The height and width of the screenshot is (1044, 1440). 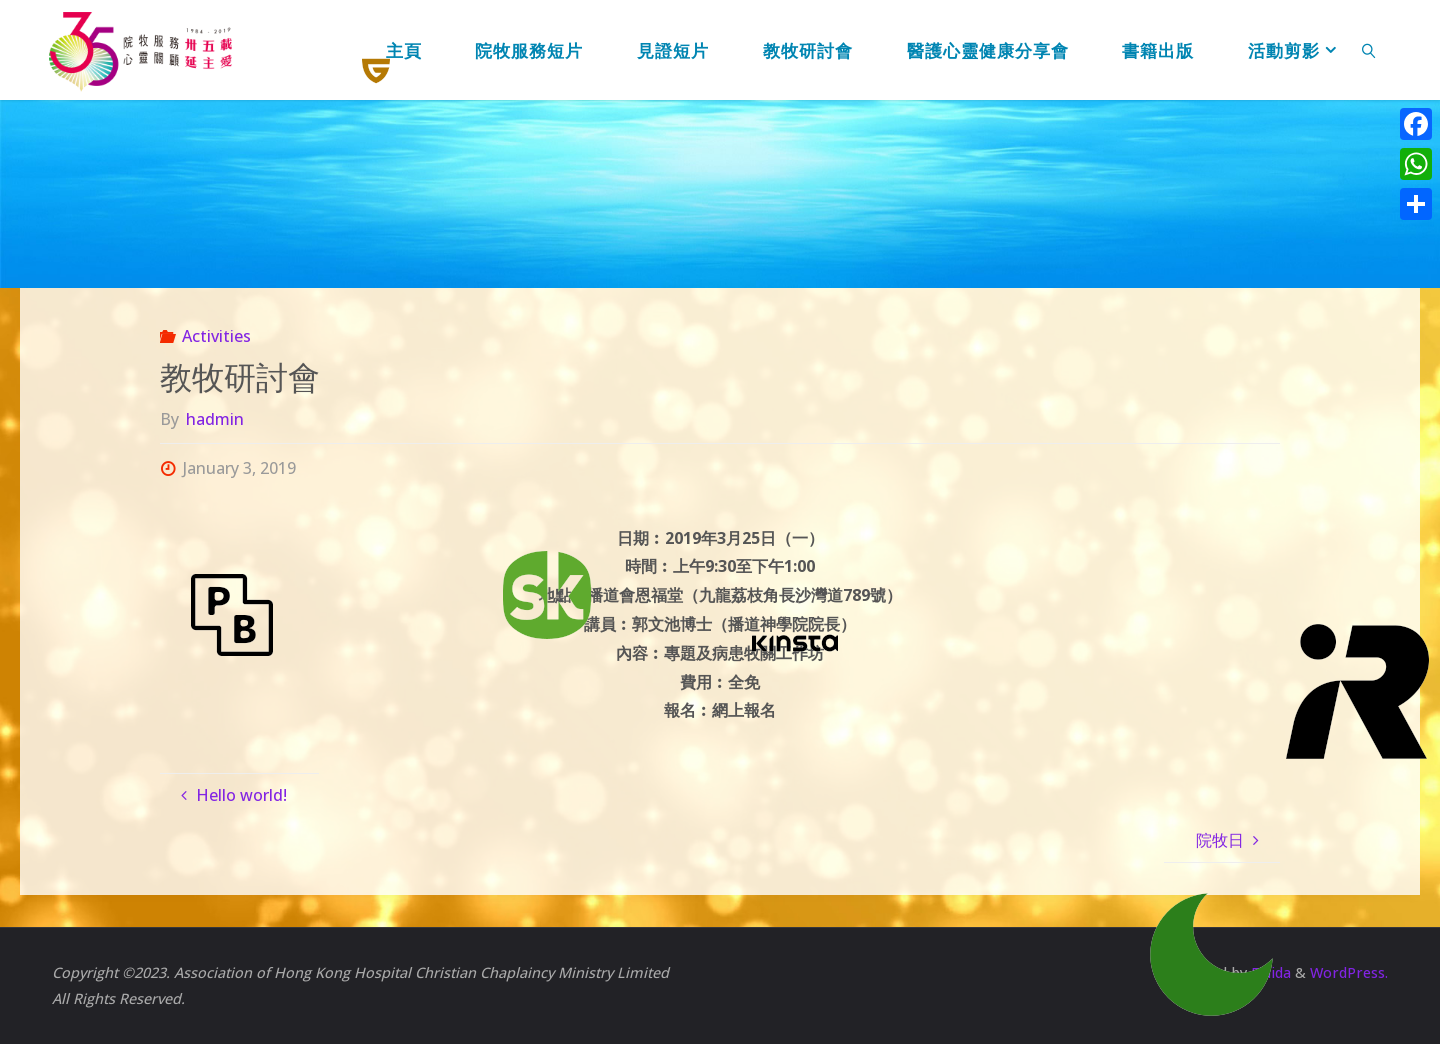 I want to click on toggle dark mode or night theme, so click(x=1211, y=954).